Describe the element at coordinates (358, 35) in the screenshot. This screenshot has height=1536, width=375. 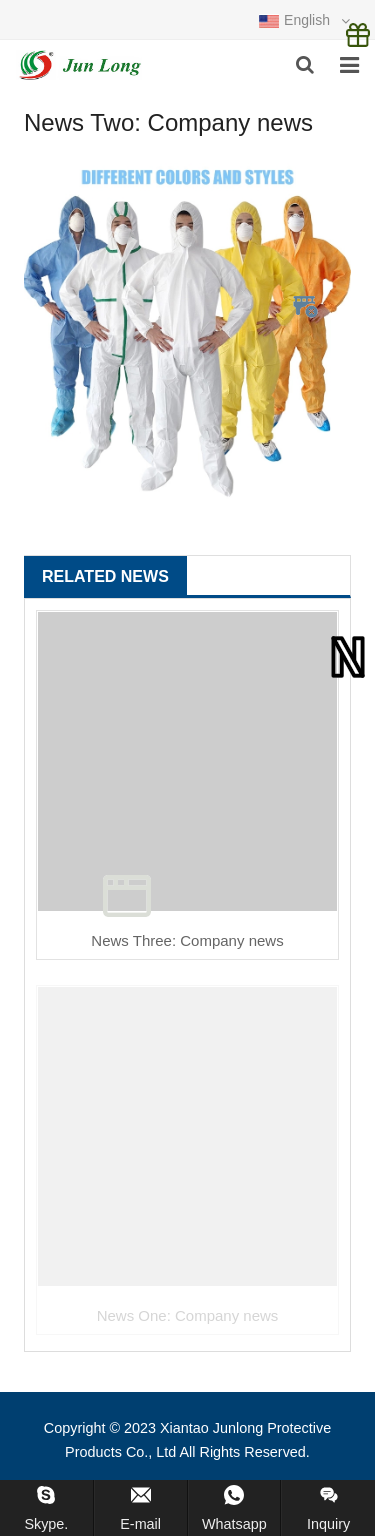
I see `view or redeem a gift` at that location.